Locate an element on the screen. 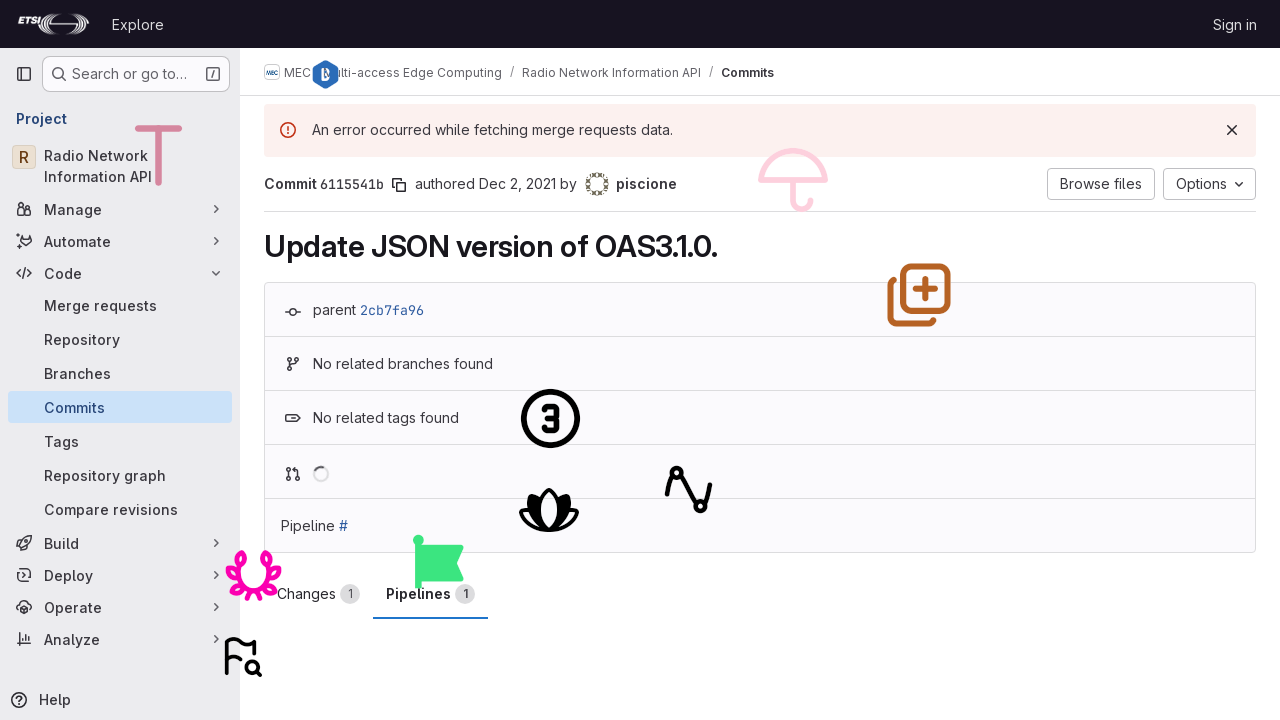 The image size is (1280, 720). flag or mark an item for review is located at coordinates (438, 561).